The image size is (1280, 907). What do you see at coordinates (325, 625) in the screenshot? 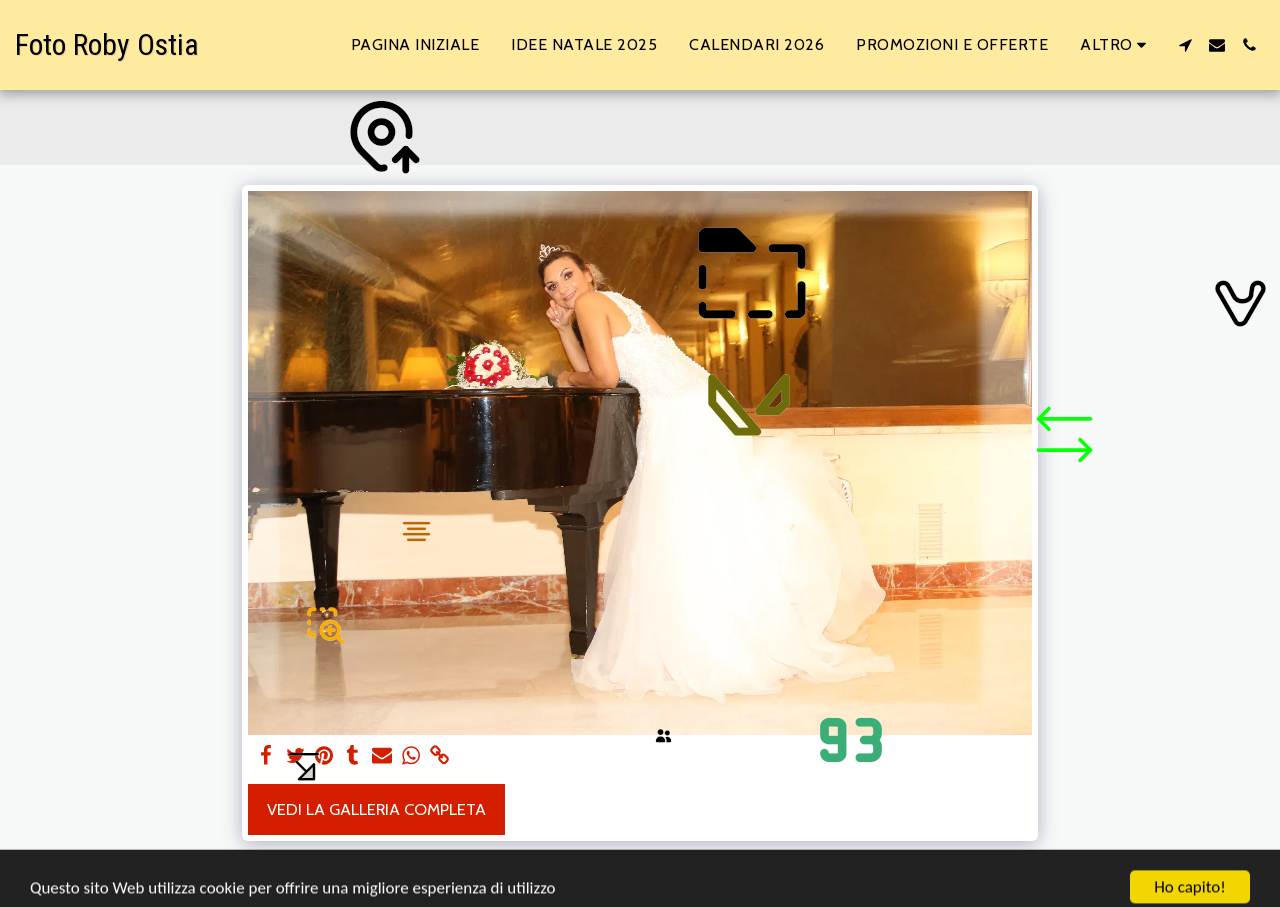
I see `zoom in on a selected area` at bounding box center [325, 625].